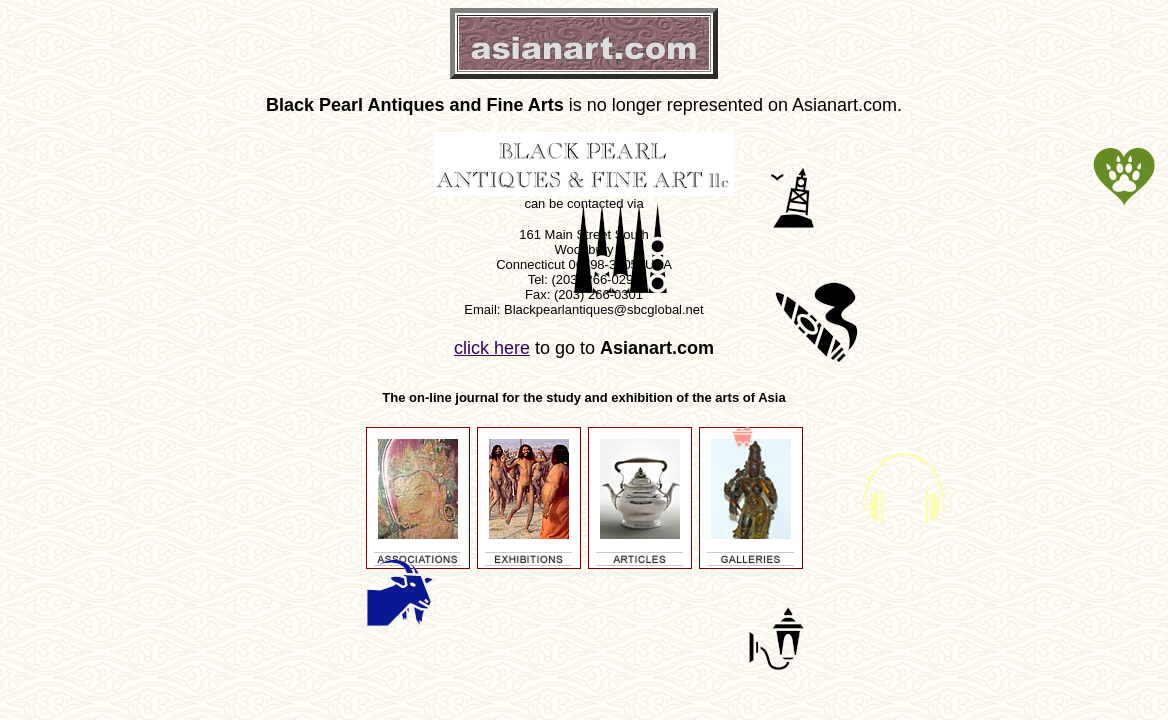  What do you see at coordinates (793, 197) in the screenshot?
I see `indicates a maritime or nautical feature` at bounding box center [793, 197].